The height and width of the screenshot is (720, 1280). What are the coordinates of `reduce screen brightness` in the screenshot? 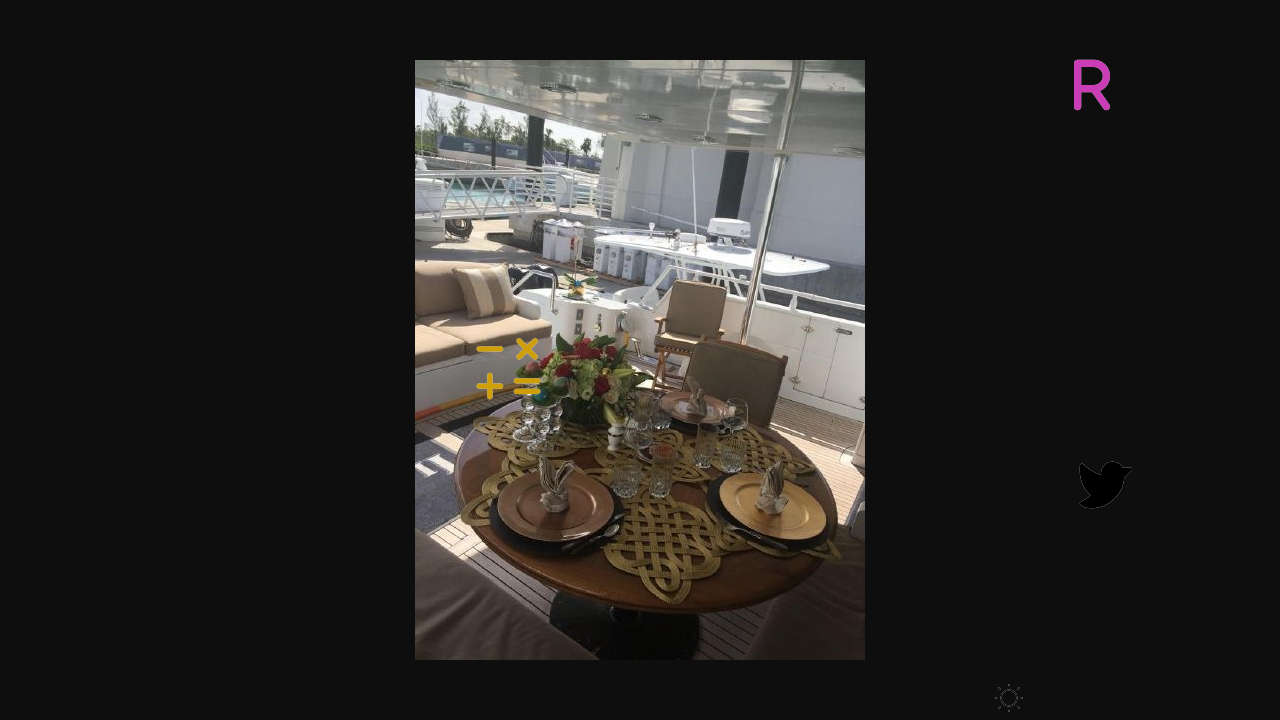 It's located at (1009, 698).